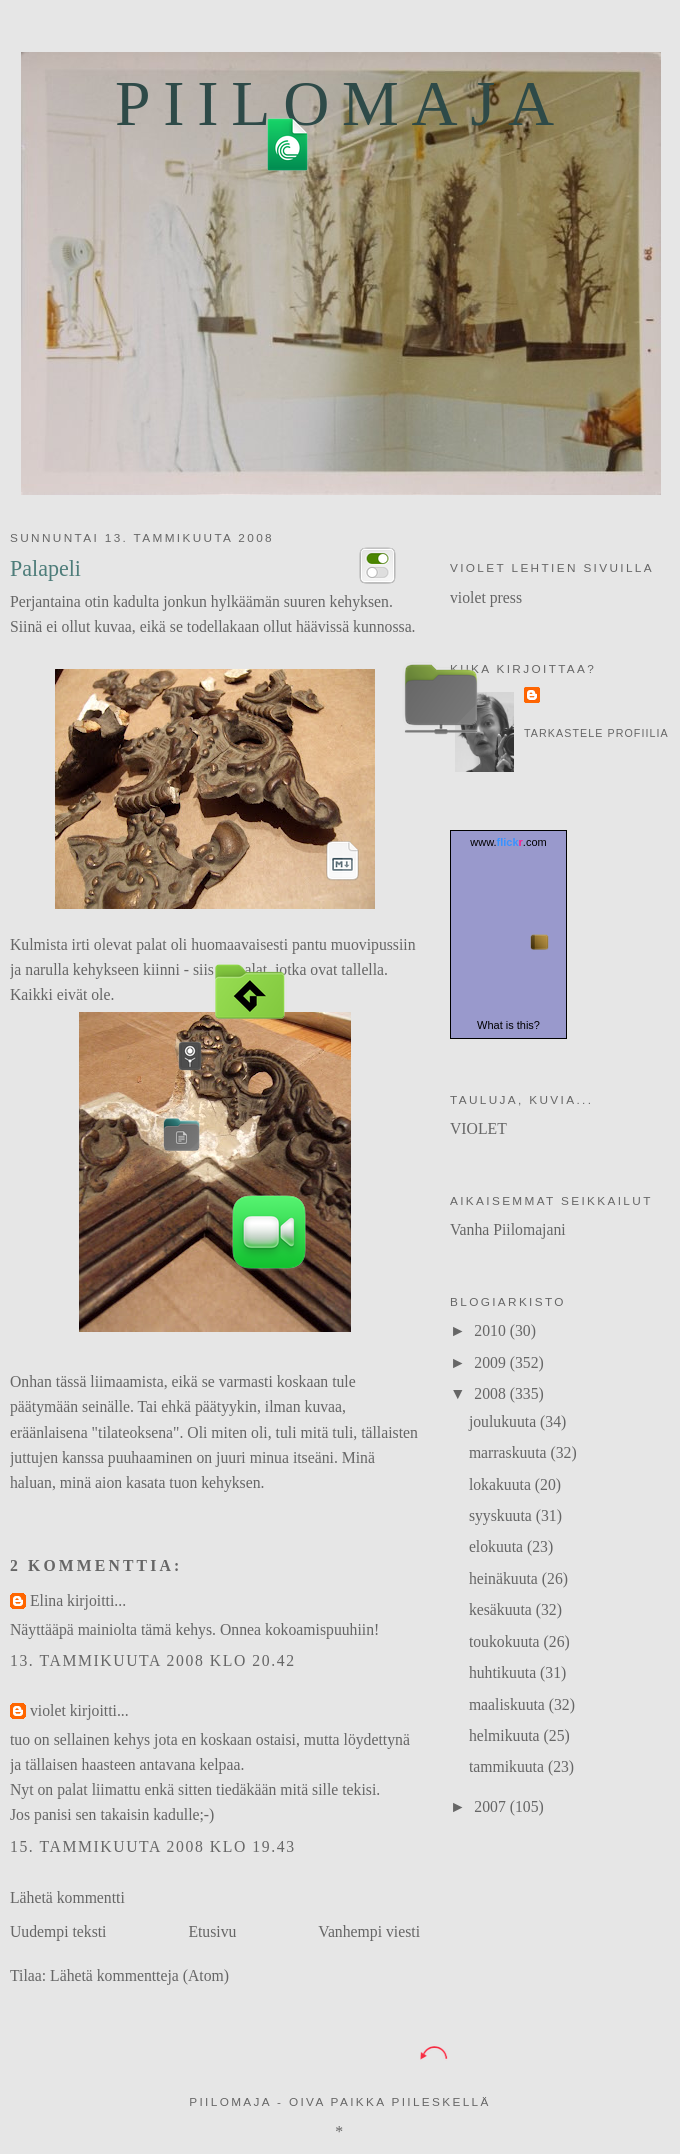 The image size is (680, 2154). I want to click on a torrent file ready to open with BitTorrent client, so click(287, 144).